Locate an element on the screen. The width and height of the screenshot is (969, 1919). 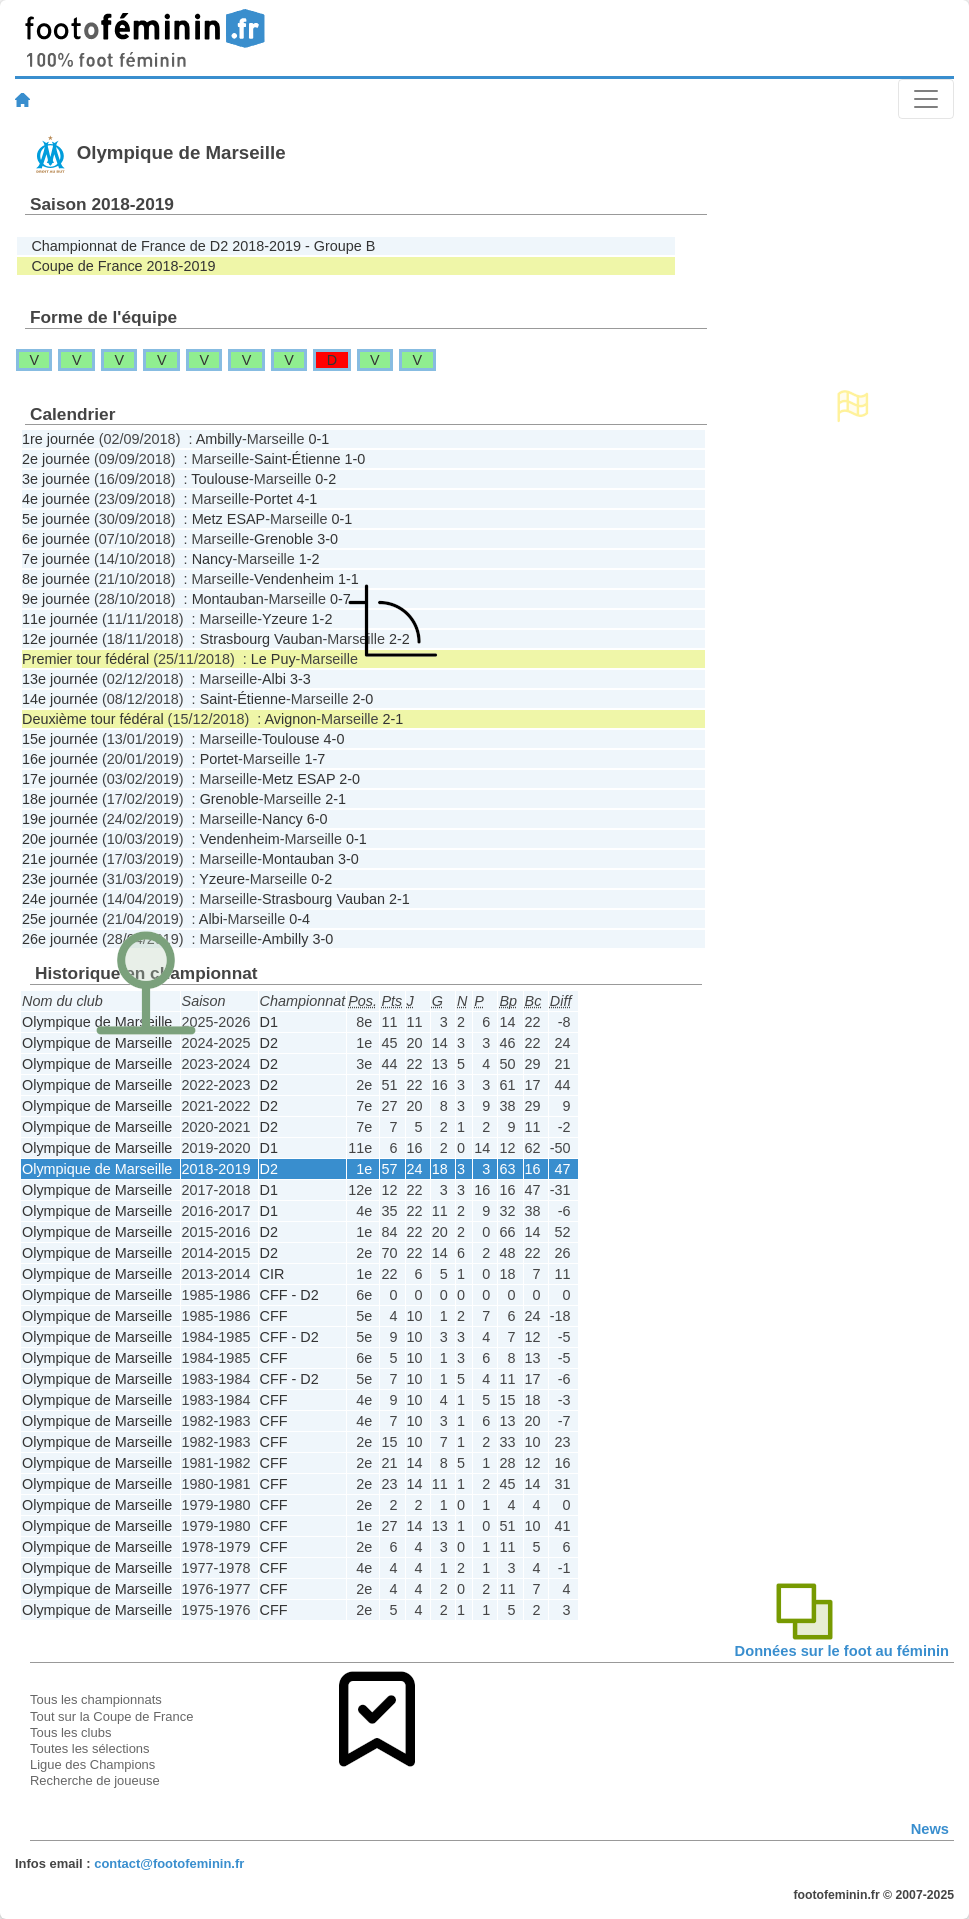
item successfully bookmarked is located at coordinates (377, 1719).